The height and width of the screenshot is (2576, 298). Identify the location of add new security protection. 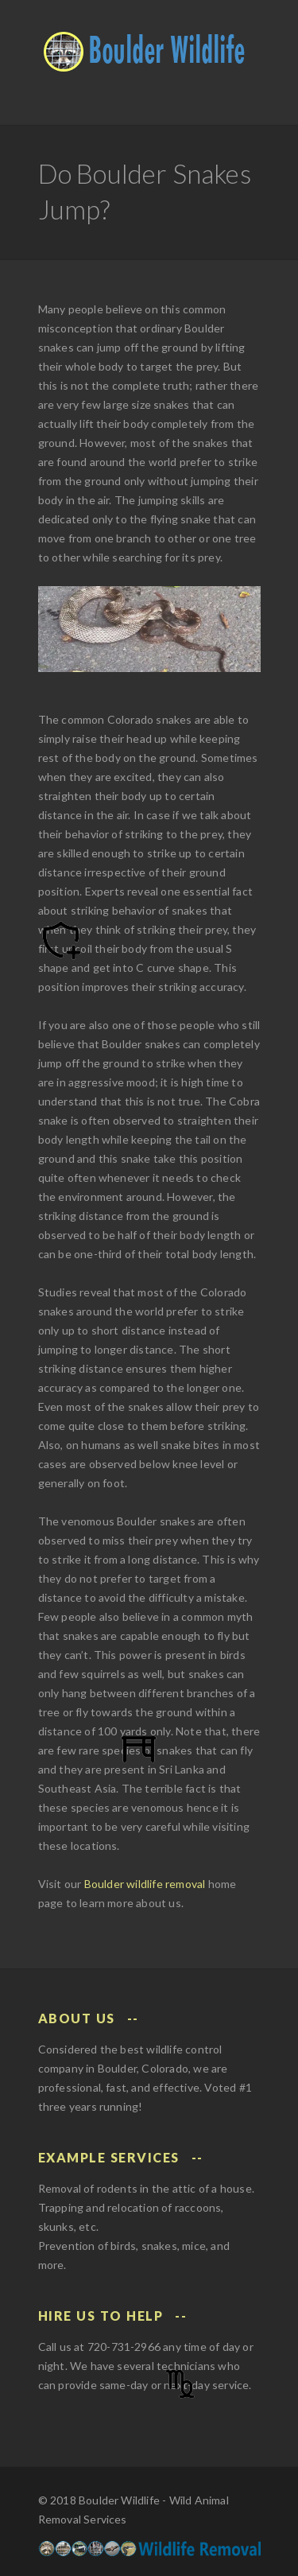
(60, 939).